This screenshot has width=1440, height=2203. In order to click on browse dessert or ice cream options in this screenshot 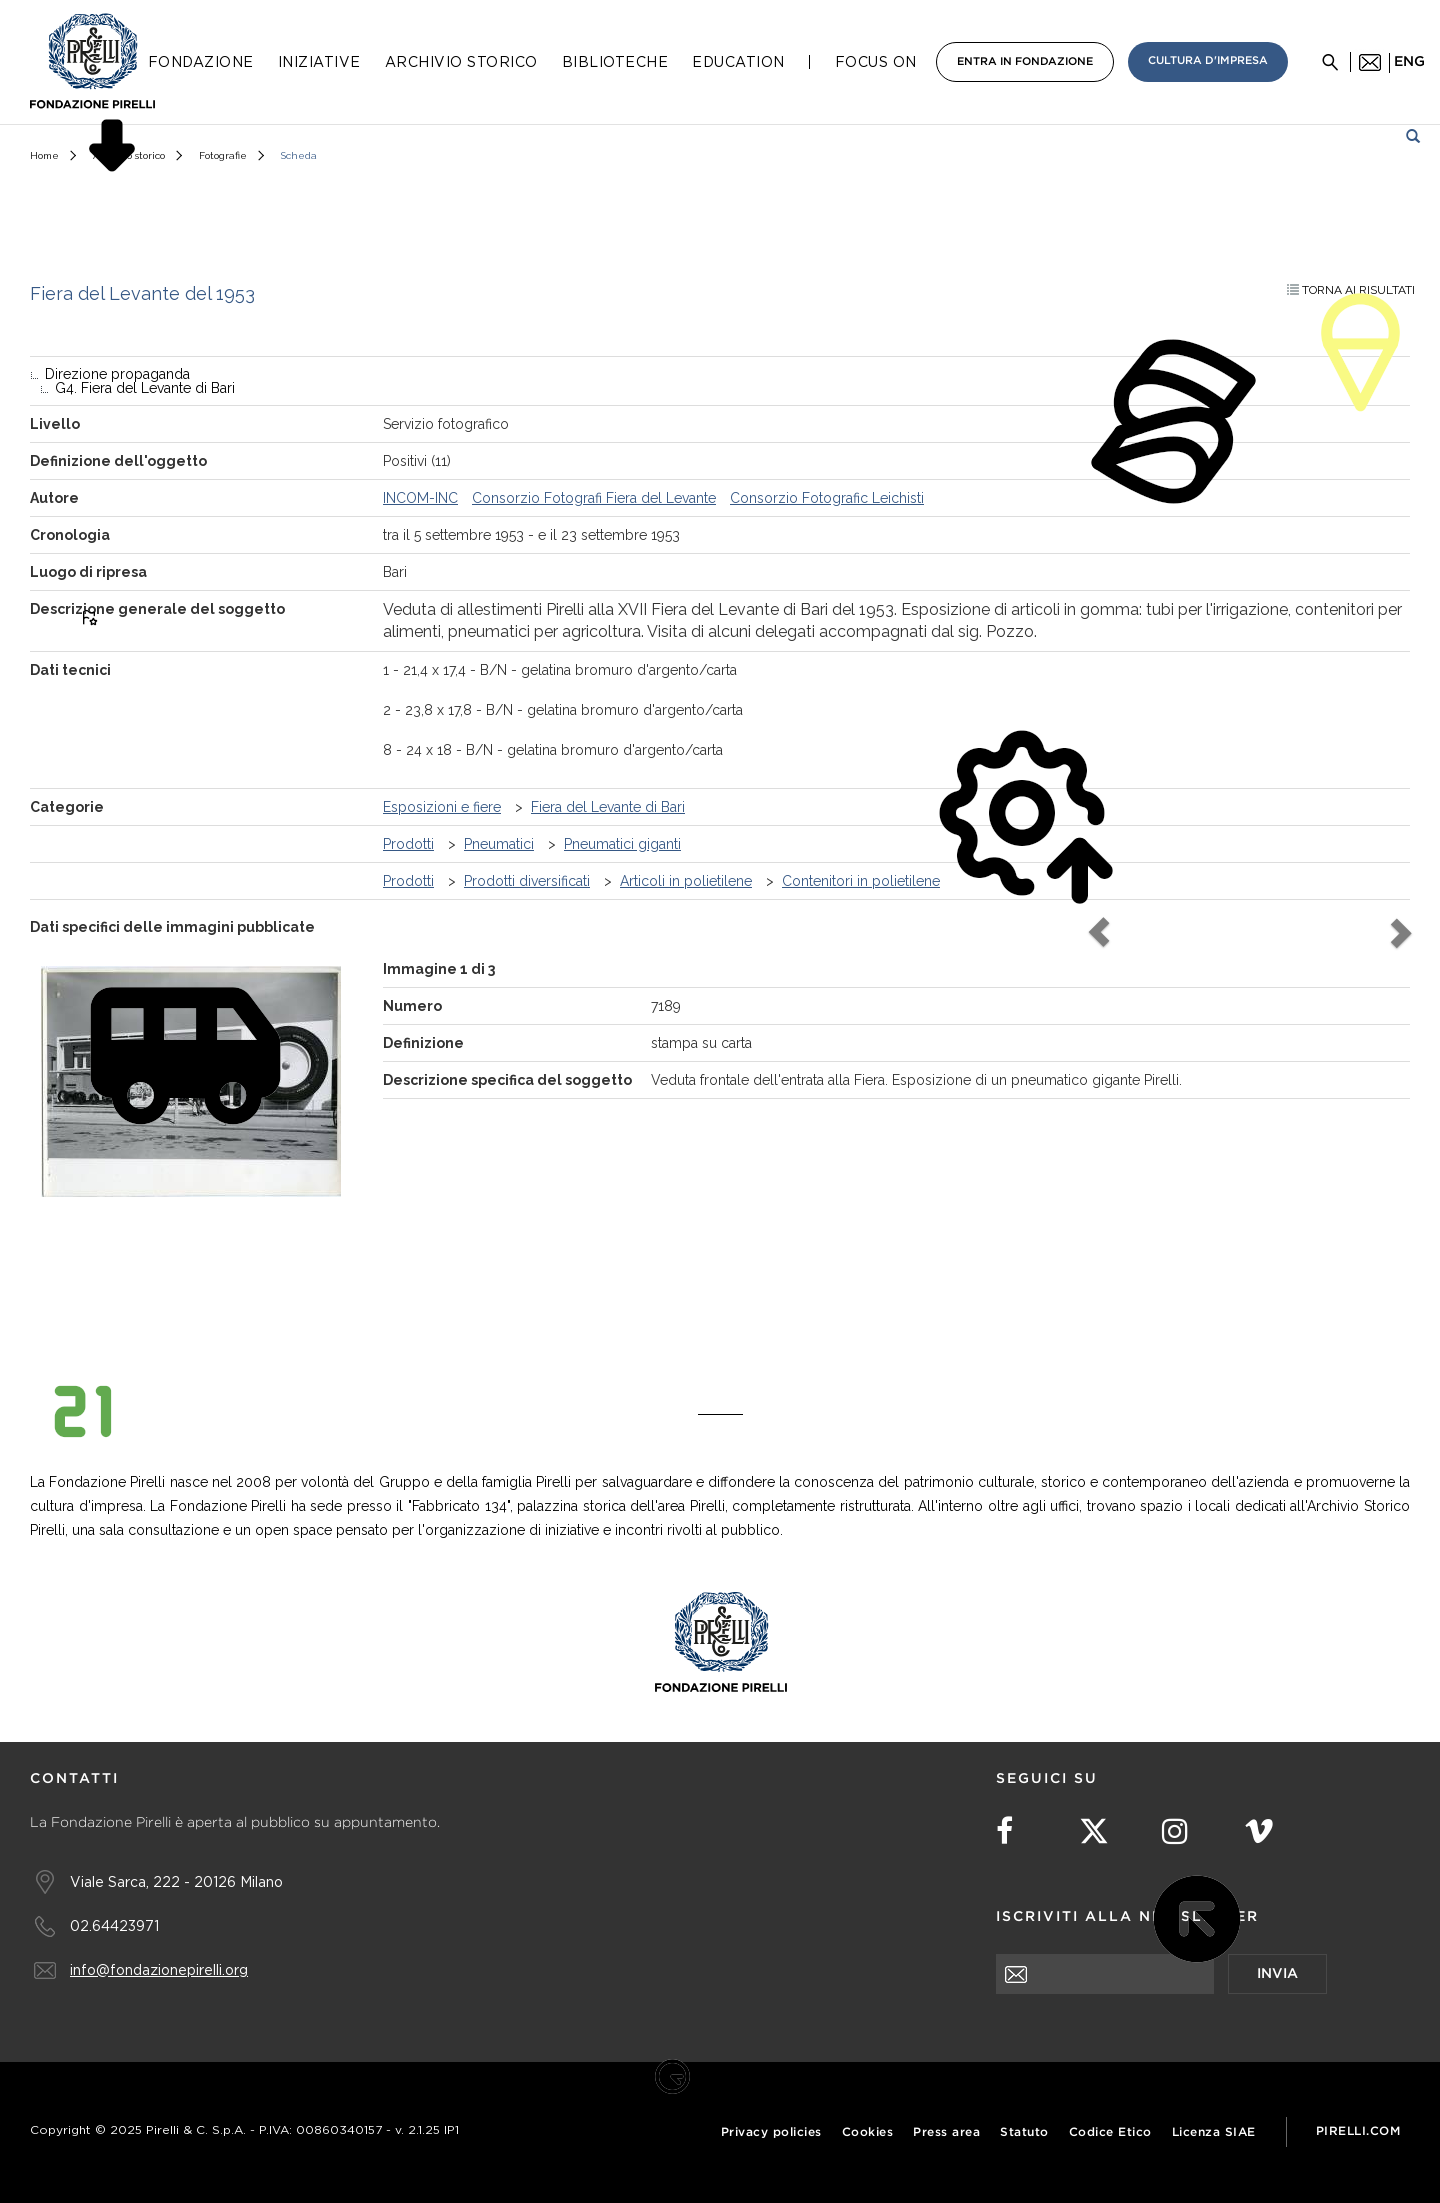, I will do `click(1360, 349)`.